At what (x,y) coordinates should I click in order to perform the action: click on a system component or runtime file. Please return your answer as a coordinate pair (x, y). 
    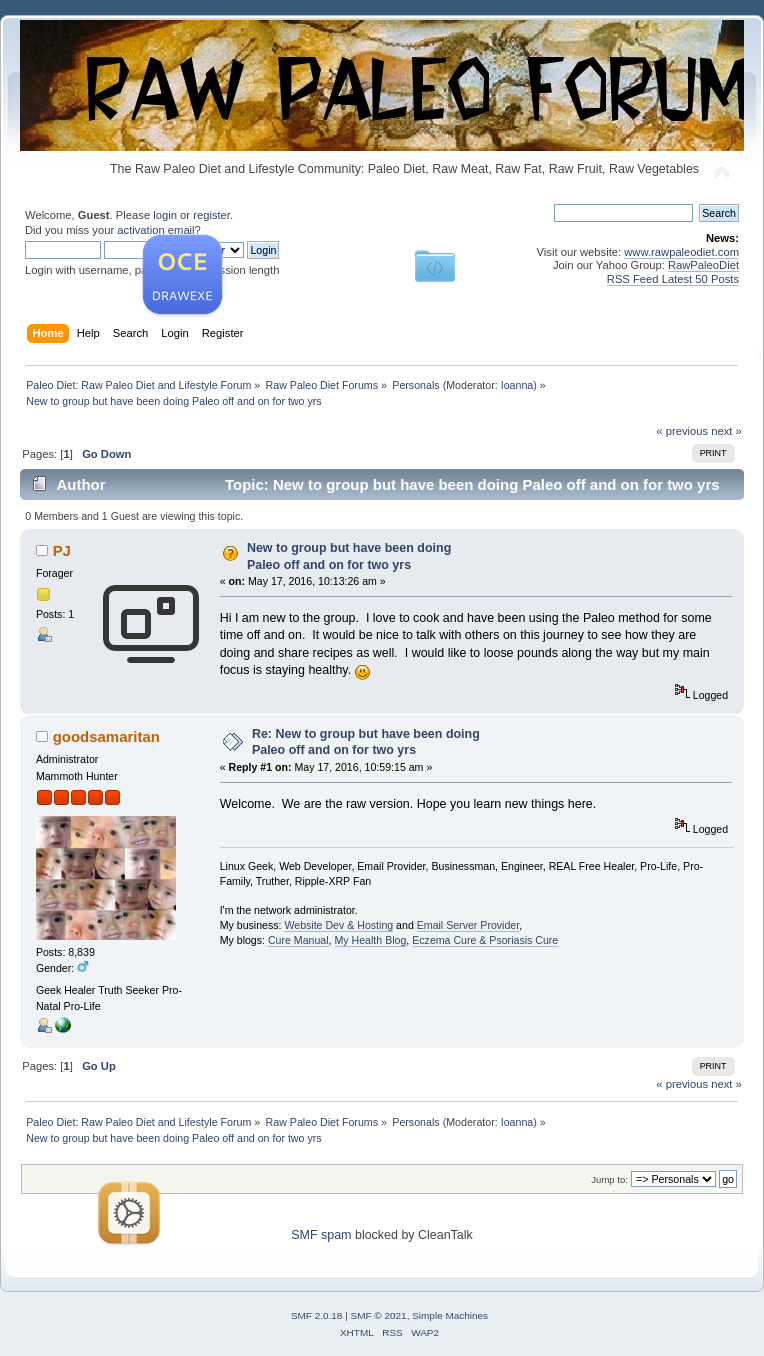
    Looking at the image, I should click on (129, 1214).